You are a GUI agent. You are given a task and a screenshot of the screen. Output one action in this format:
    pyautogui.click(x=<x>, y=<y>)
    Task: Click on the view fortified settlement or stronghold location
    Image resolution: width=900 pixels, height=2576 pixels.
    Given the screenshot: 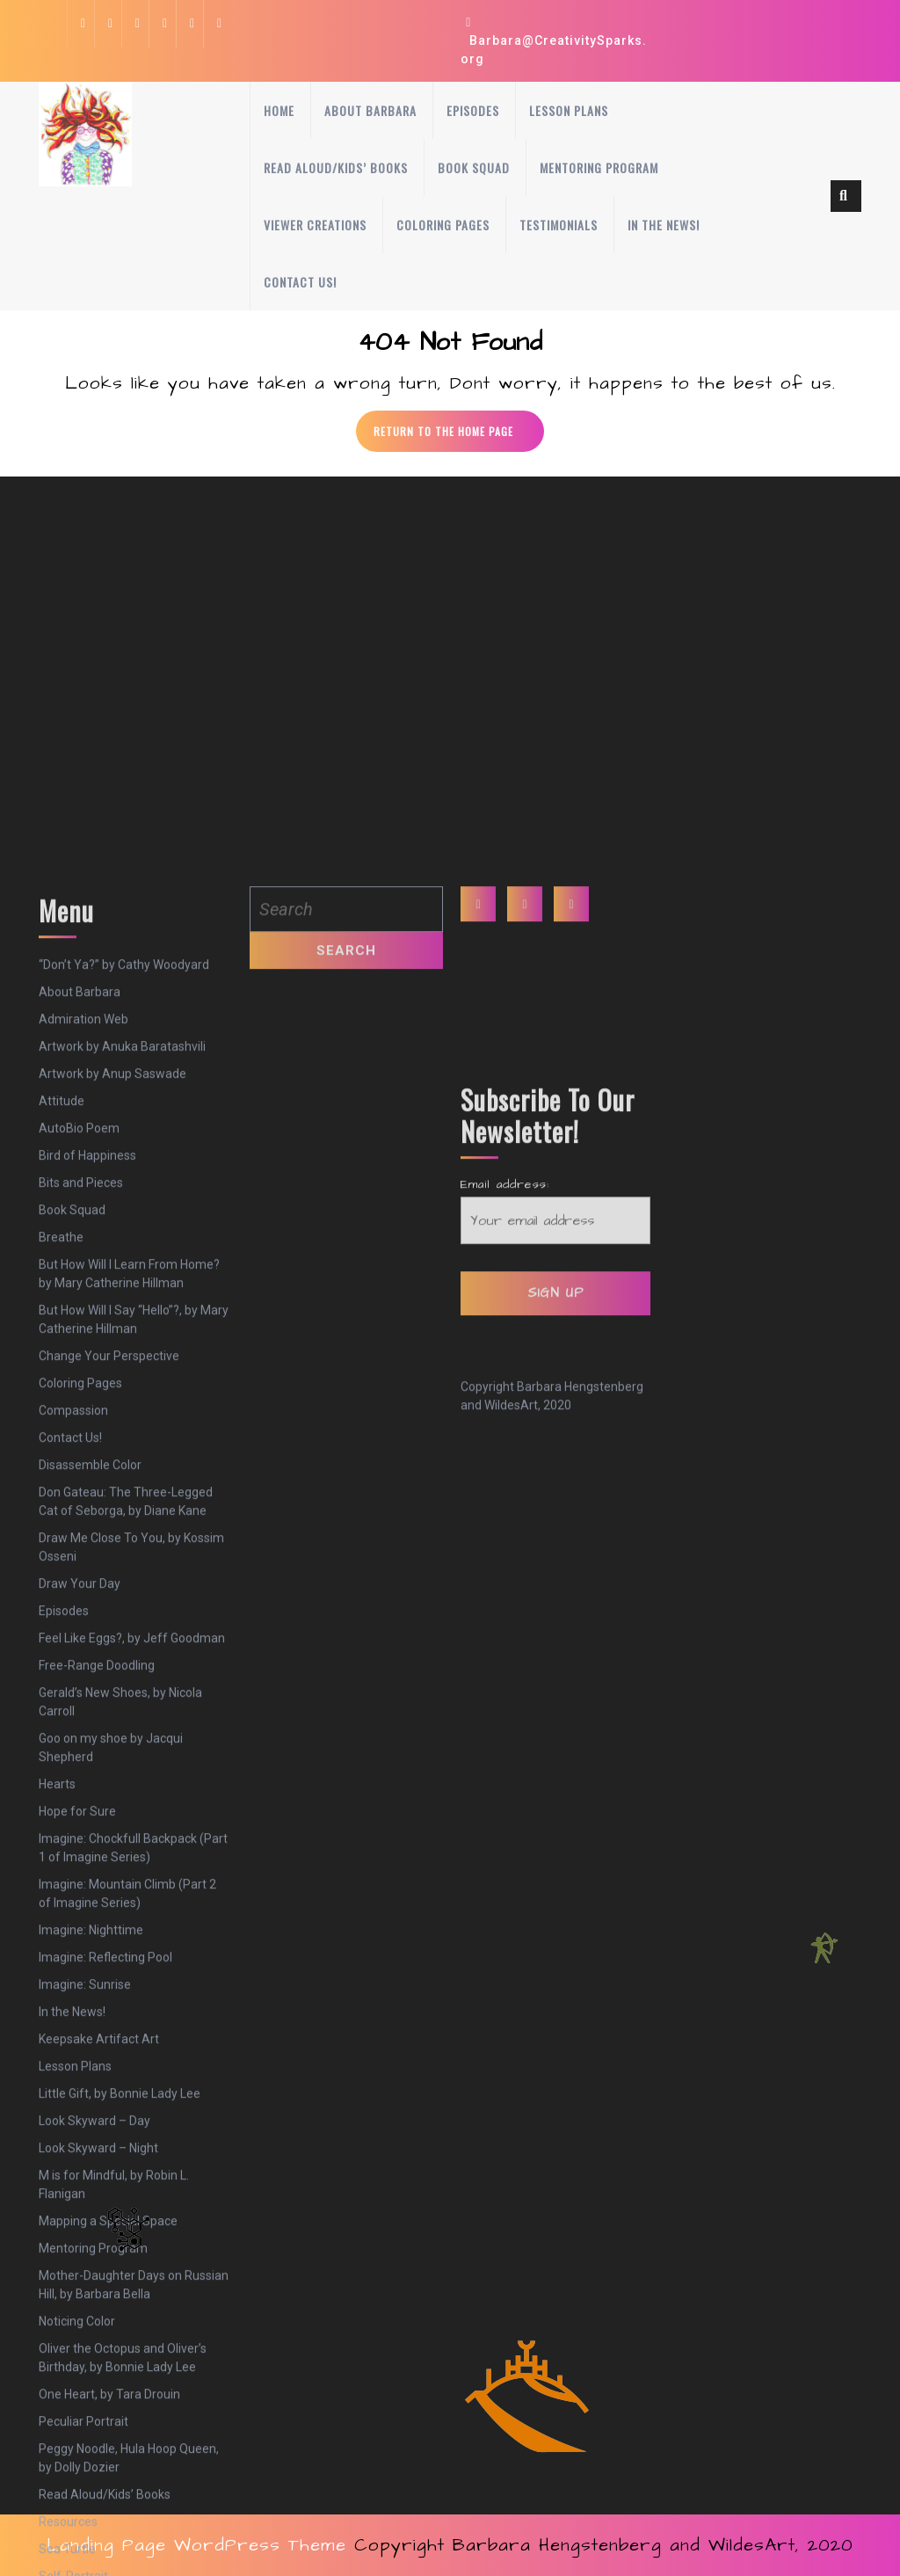 What is the action you would take?
    pyautogui.click(x=526, y=2393)
    